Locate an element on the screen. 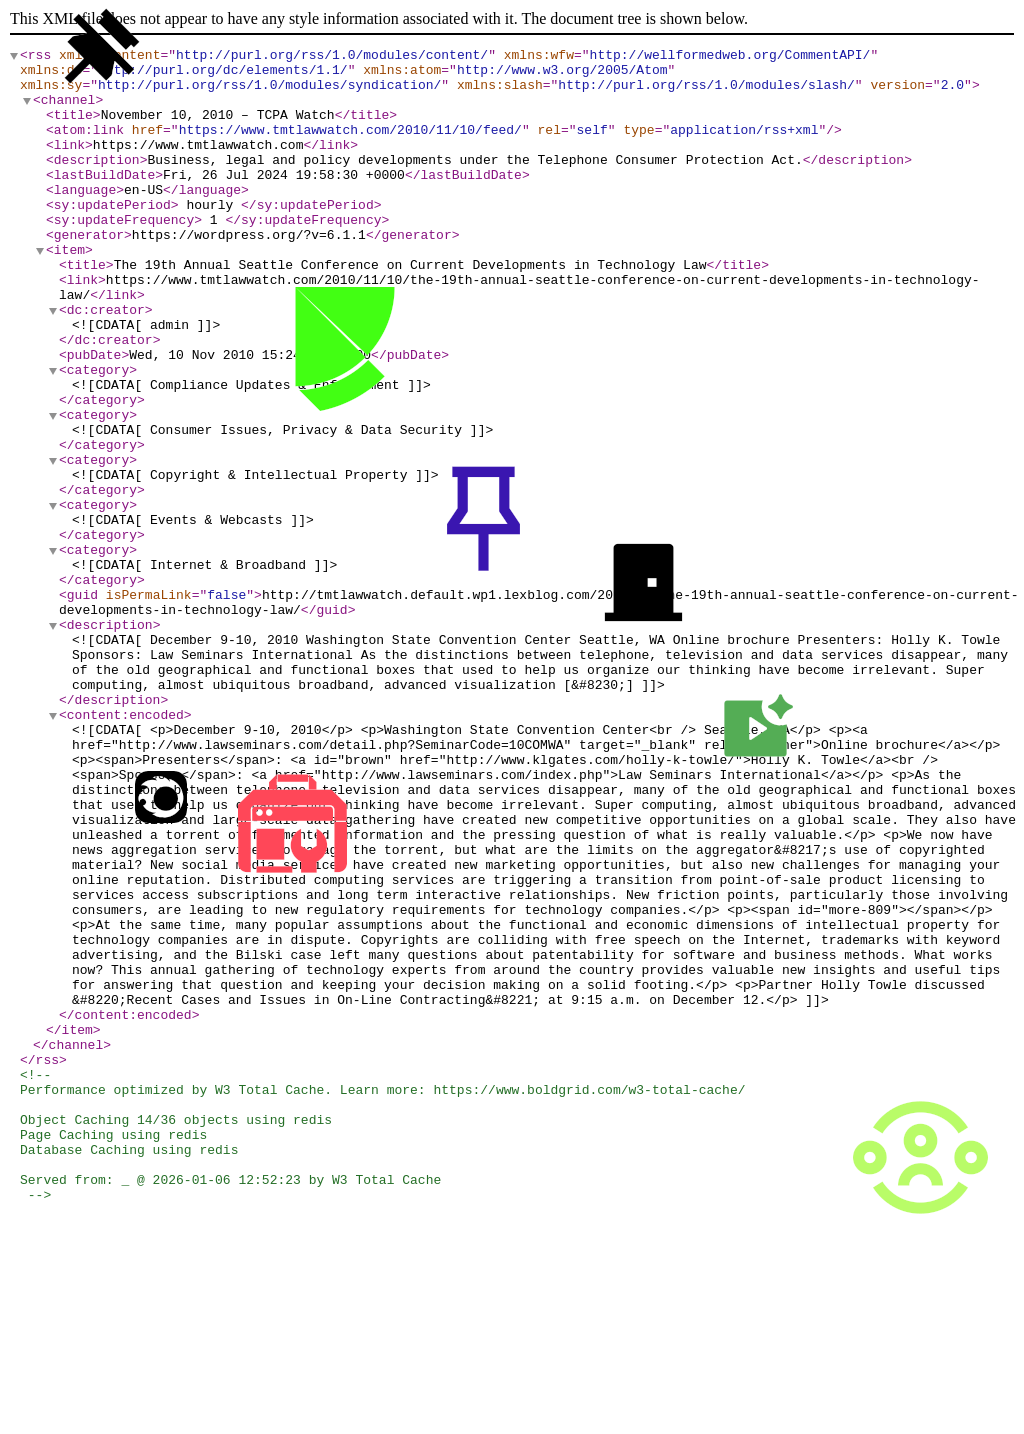 This screenshot has height=1434, width=1024. open Google Search Console is located at coordinates (292, 823).